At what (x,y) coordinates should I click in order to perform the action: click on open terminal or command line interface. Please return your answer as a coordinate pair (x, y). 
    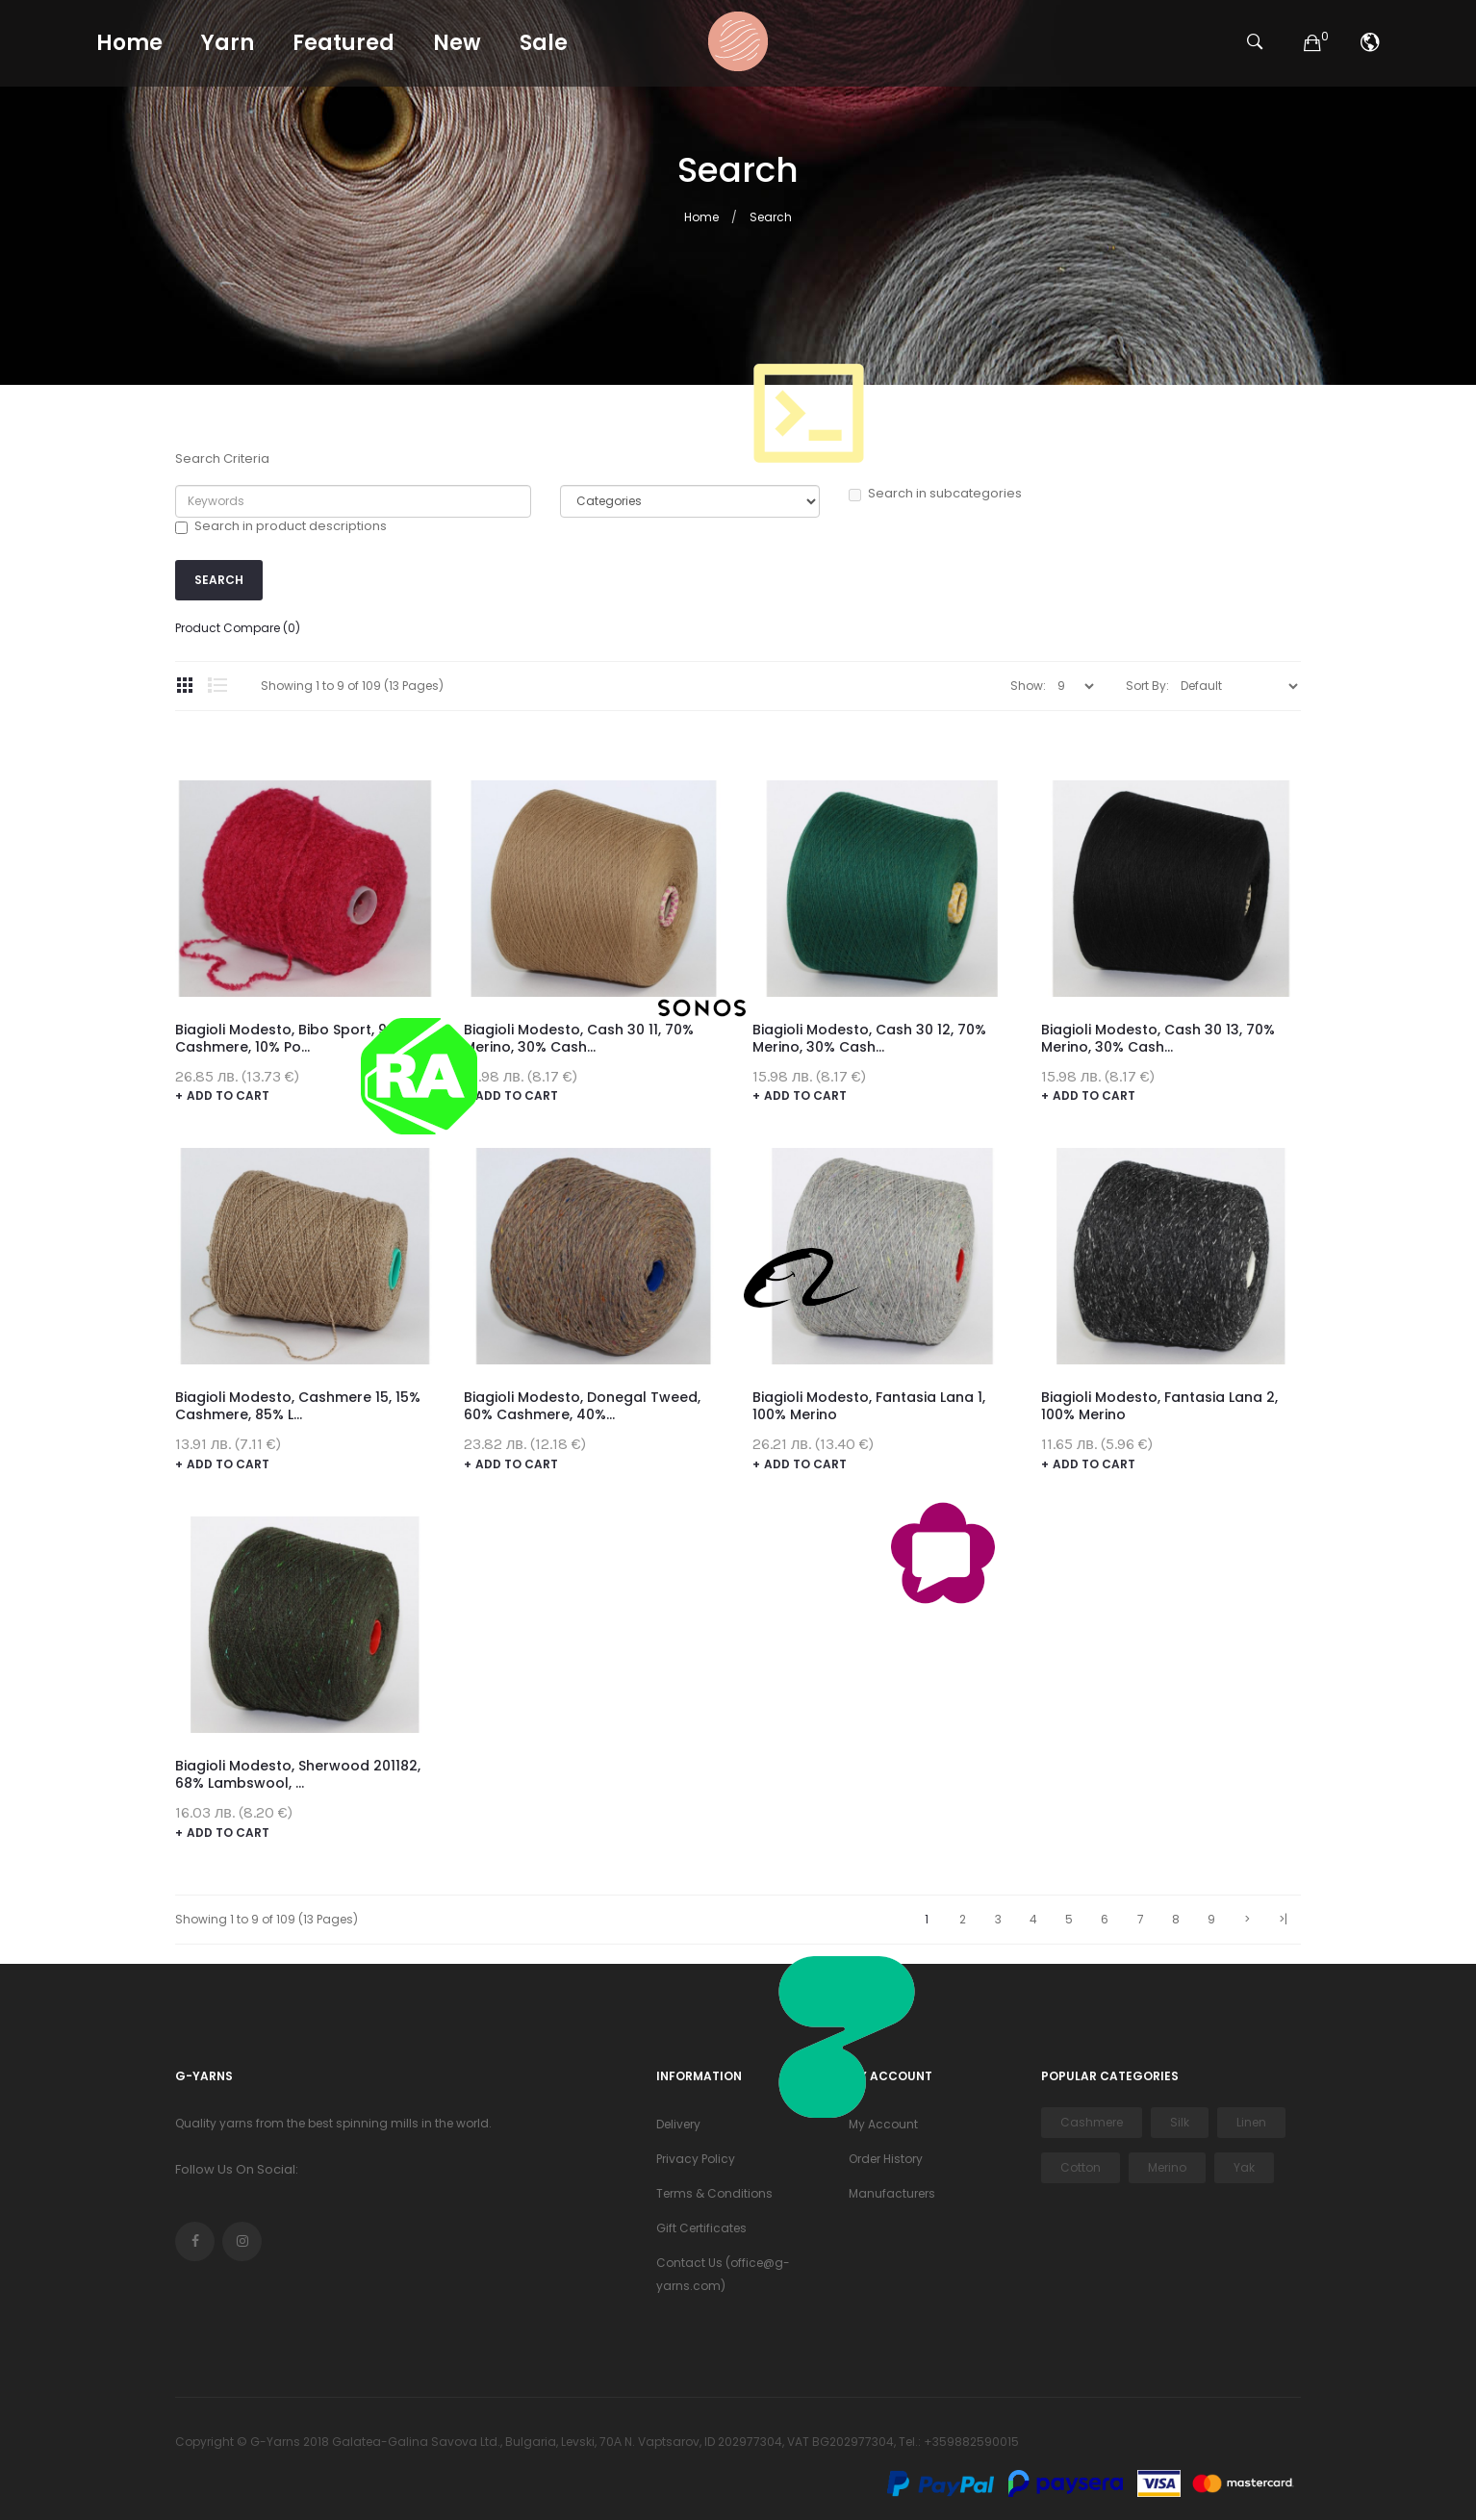
    Looking at the image, I should click on (808, 413).